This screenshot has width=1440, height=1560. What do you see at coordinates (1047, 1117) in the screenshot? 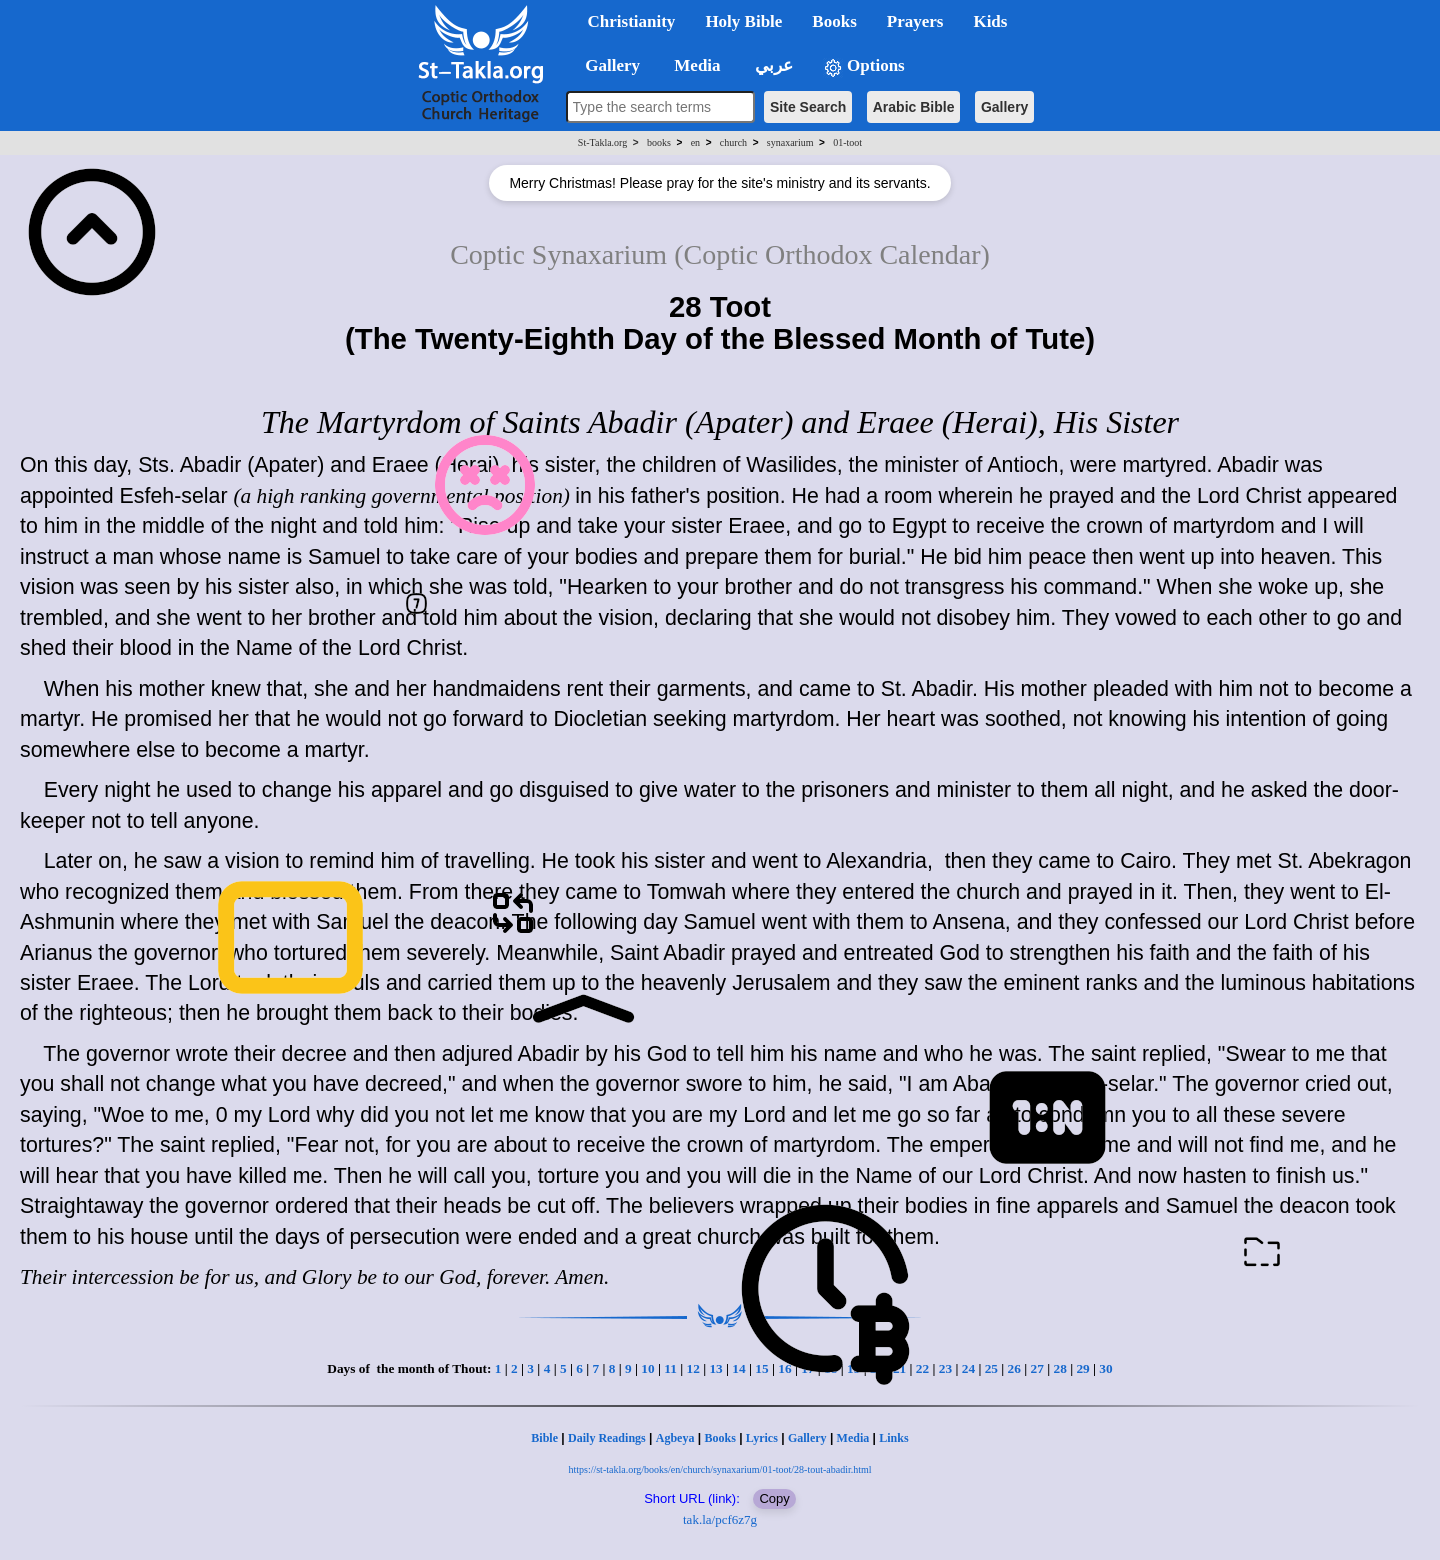
I see `indicates a one-to-many database relationship` at bounding box center [1047, 1117].